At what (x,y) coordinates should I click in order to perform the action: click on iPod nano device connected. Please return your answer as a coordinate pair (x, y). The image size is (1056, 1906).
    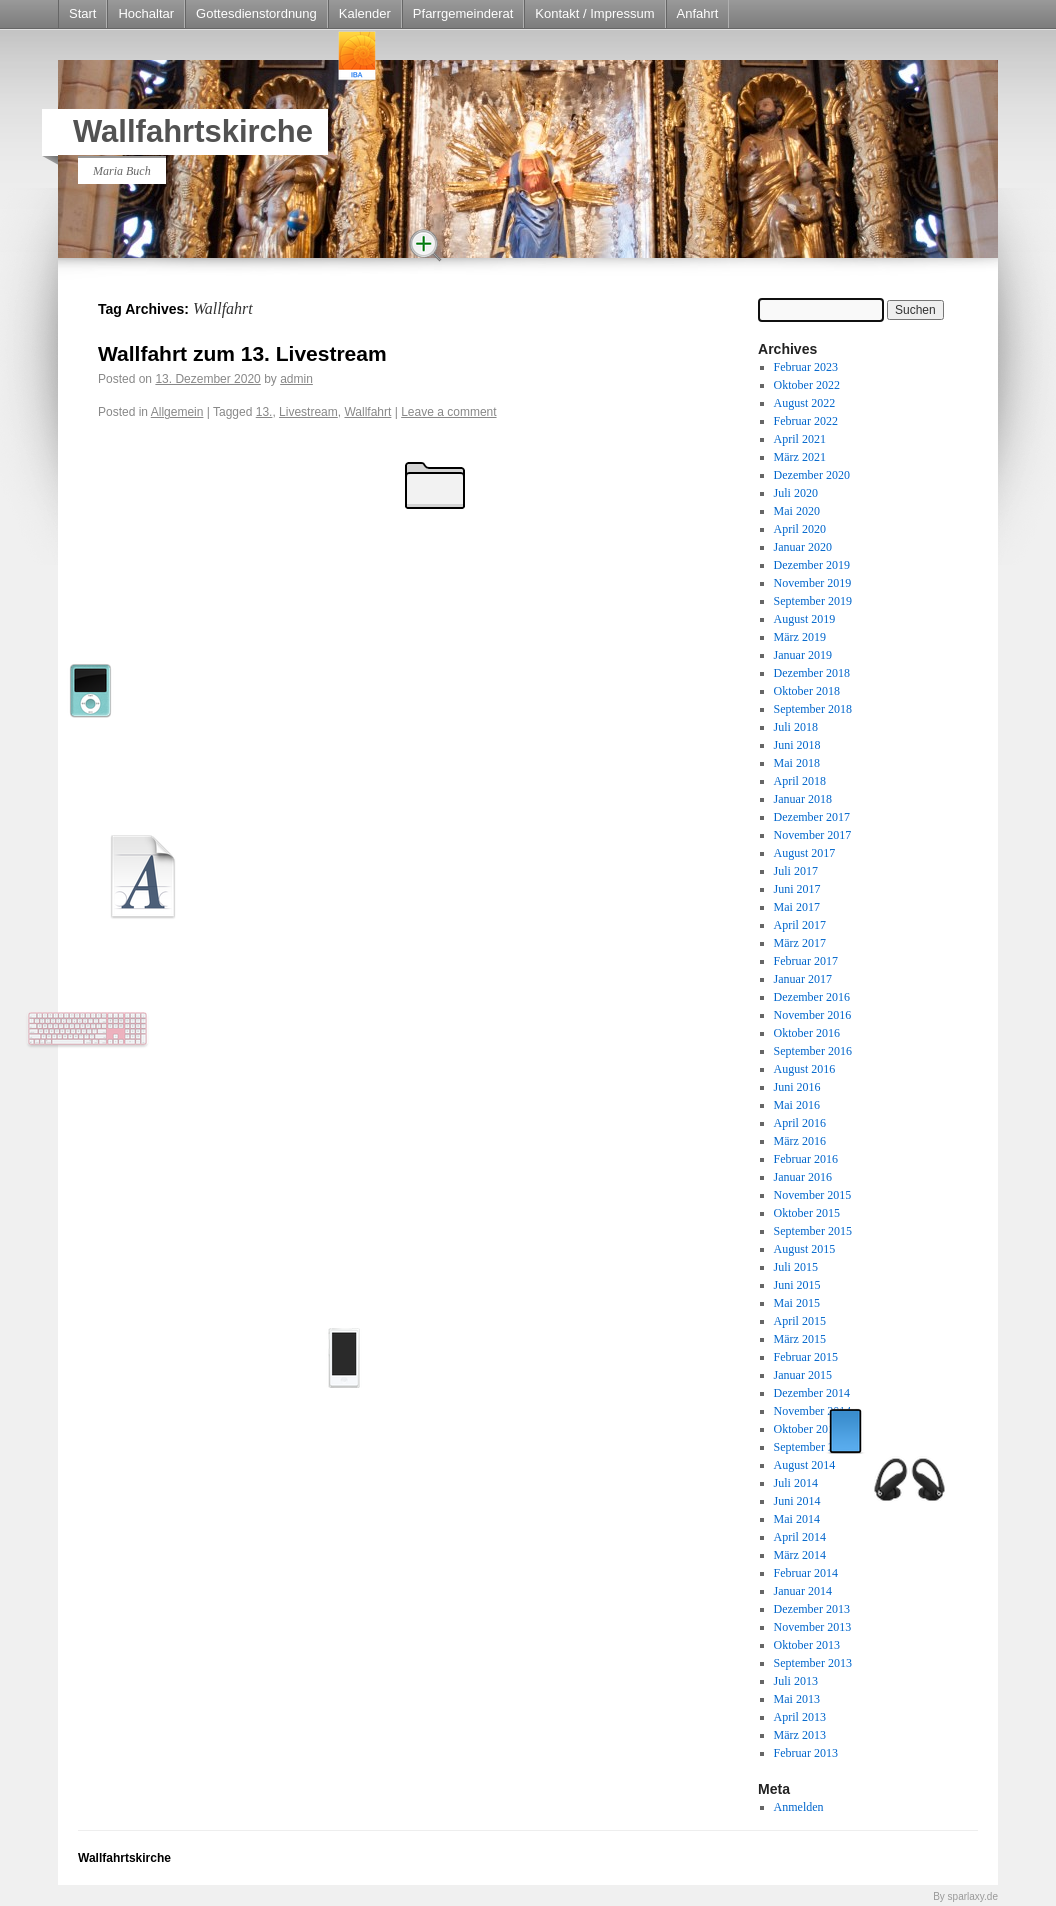
    Looking at the image, I should click on (344, 1358).